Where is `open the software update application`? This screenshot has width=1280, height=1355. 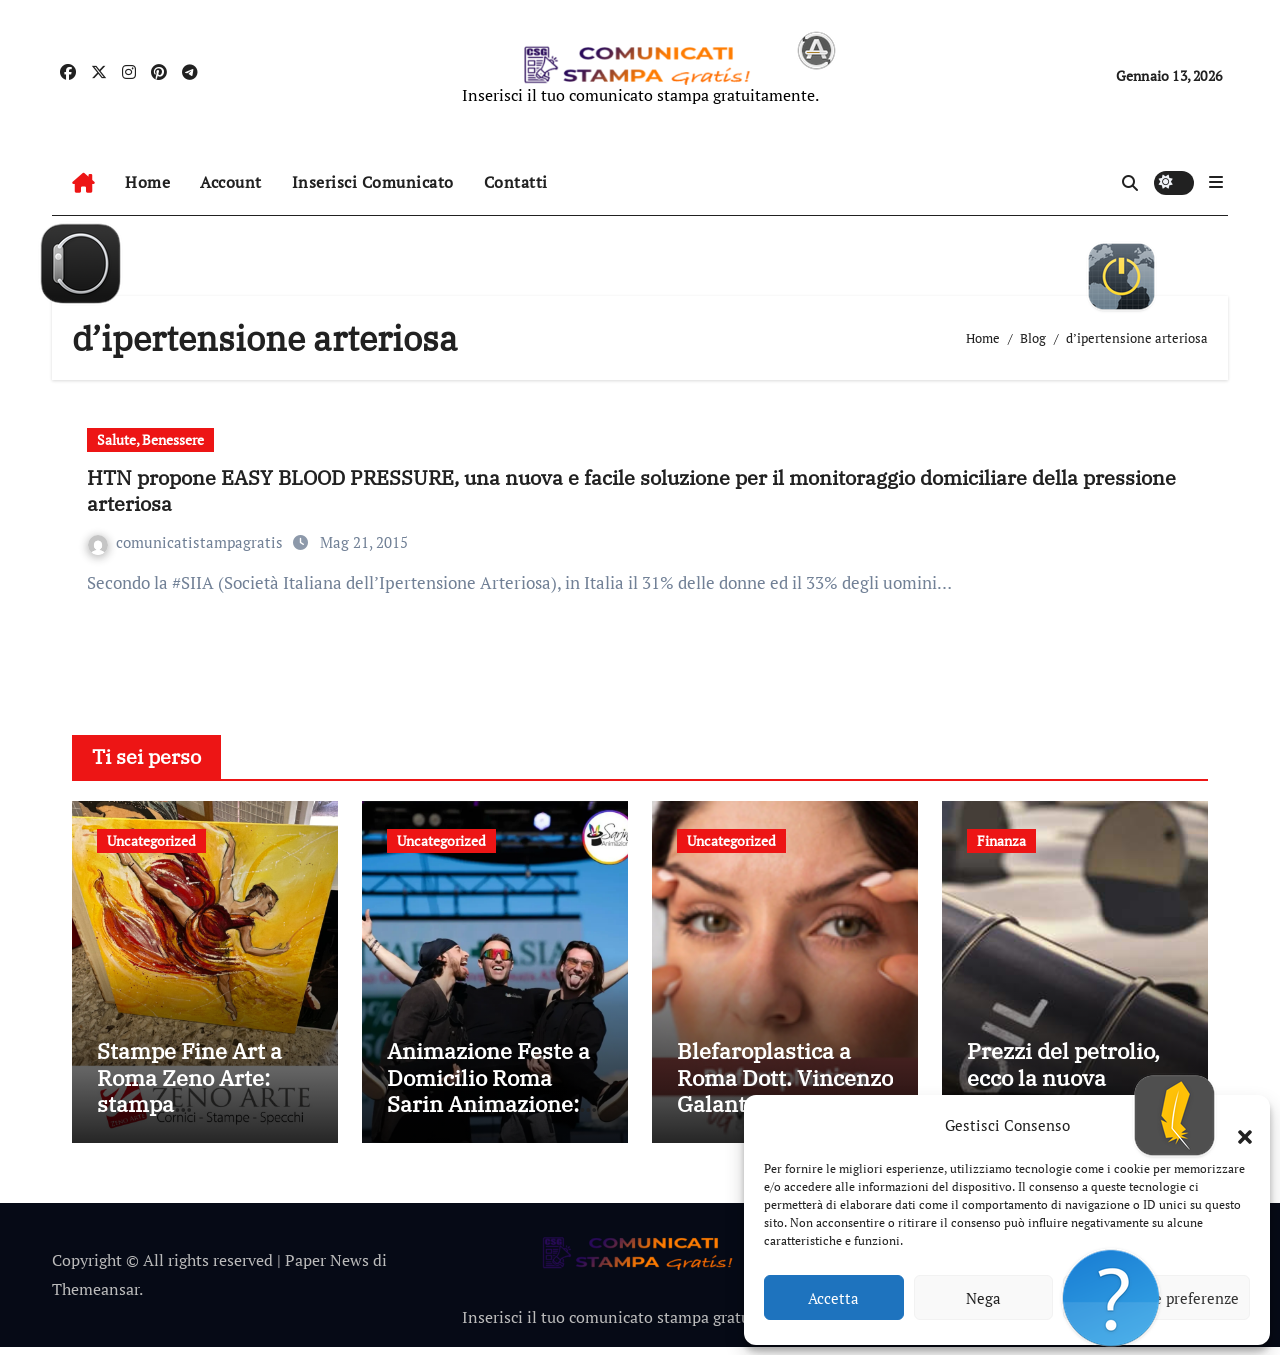
open the software update application is located at coordinates (816, 50).